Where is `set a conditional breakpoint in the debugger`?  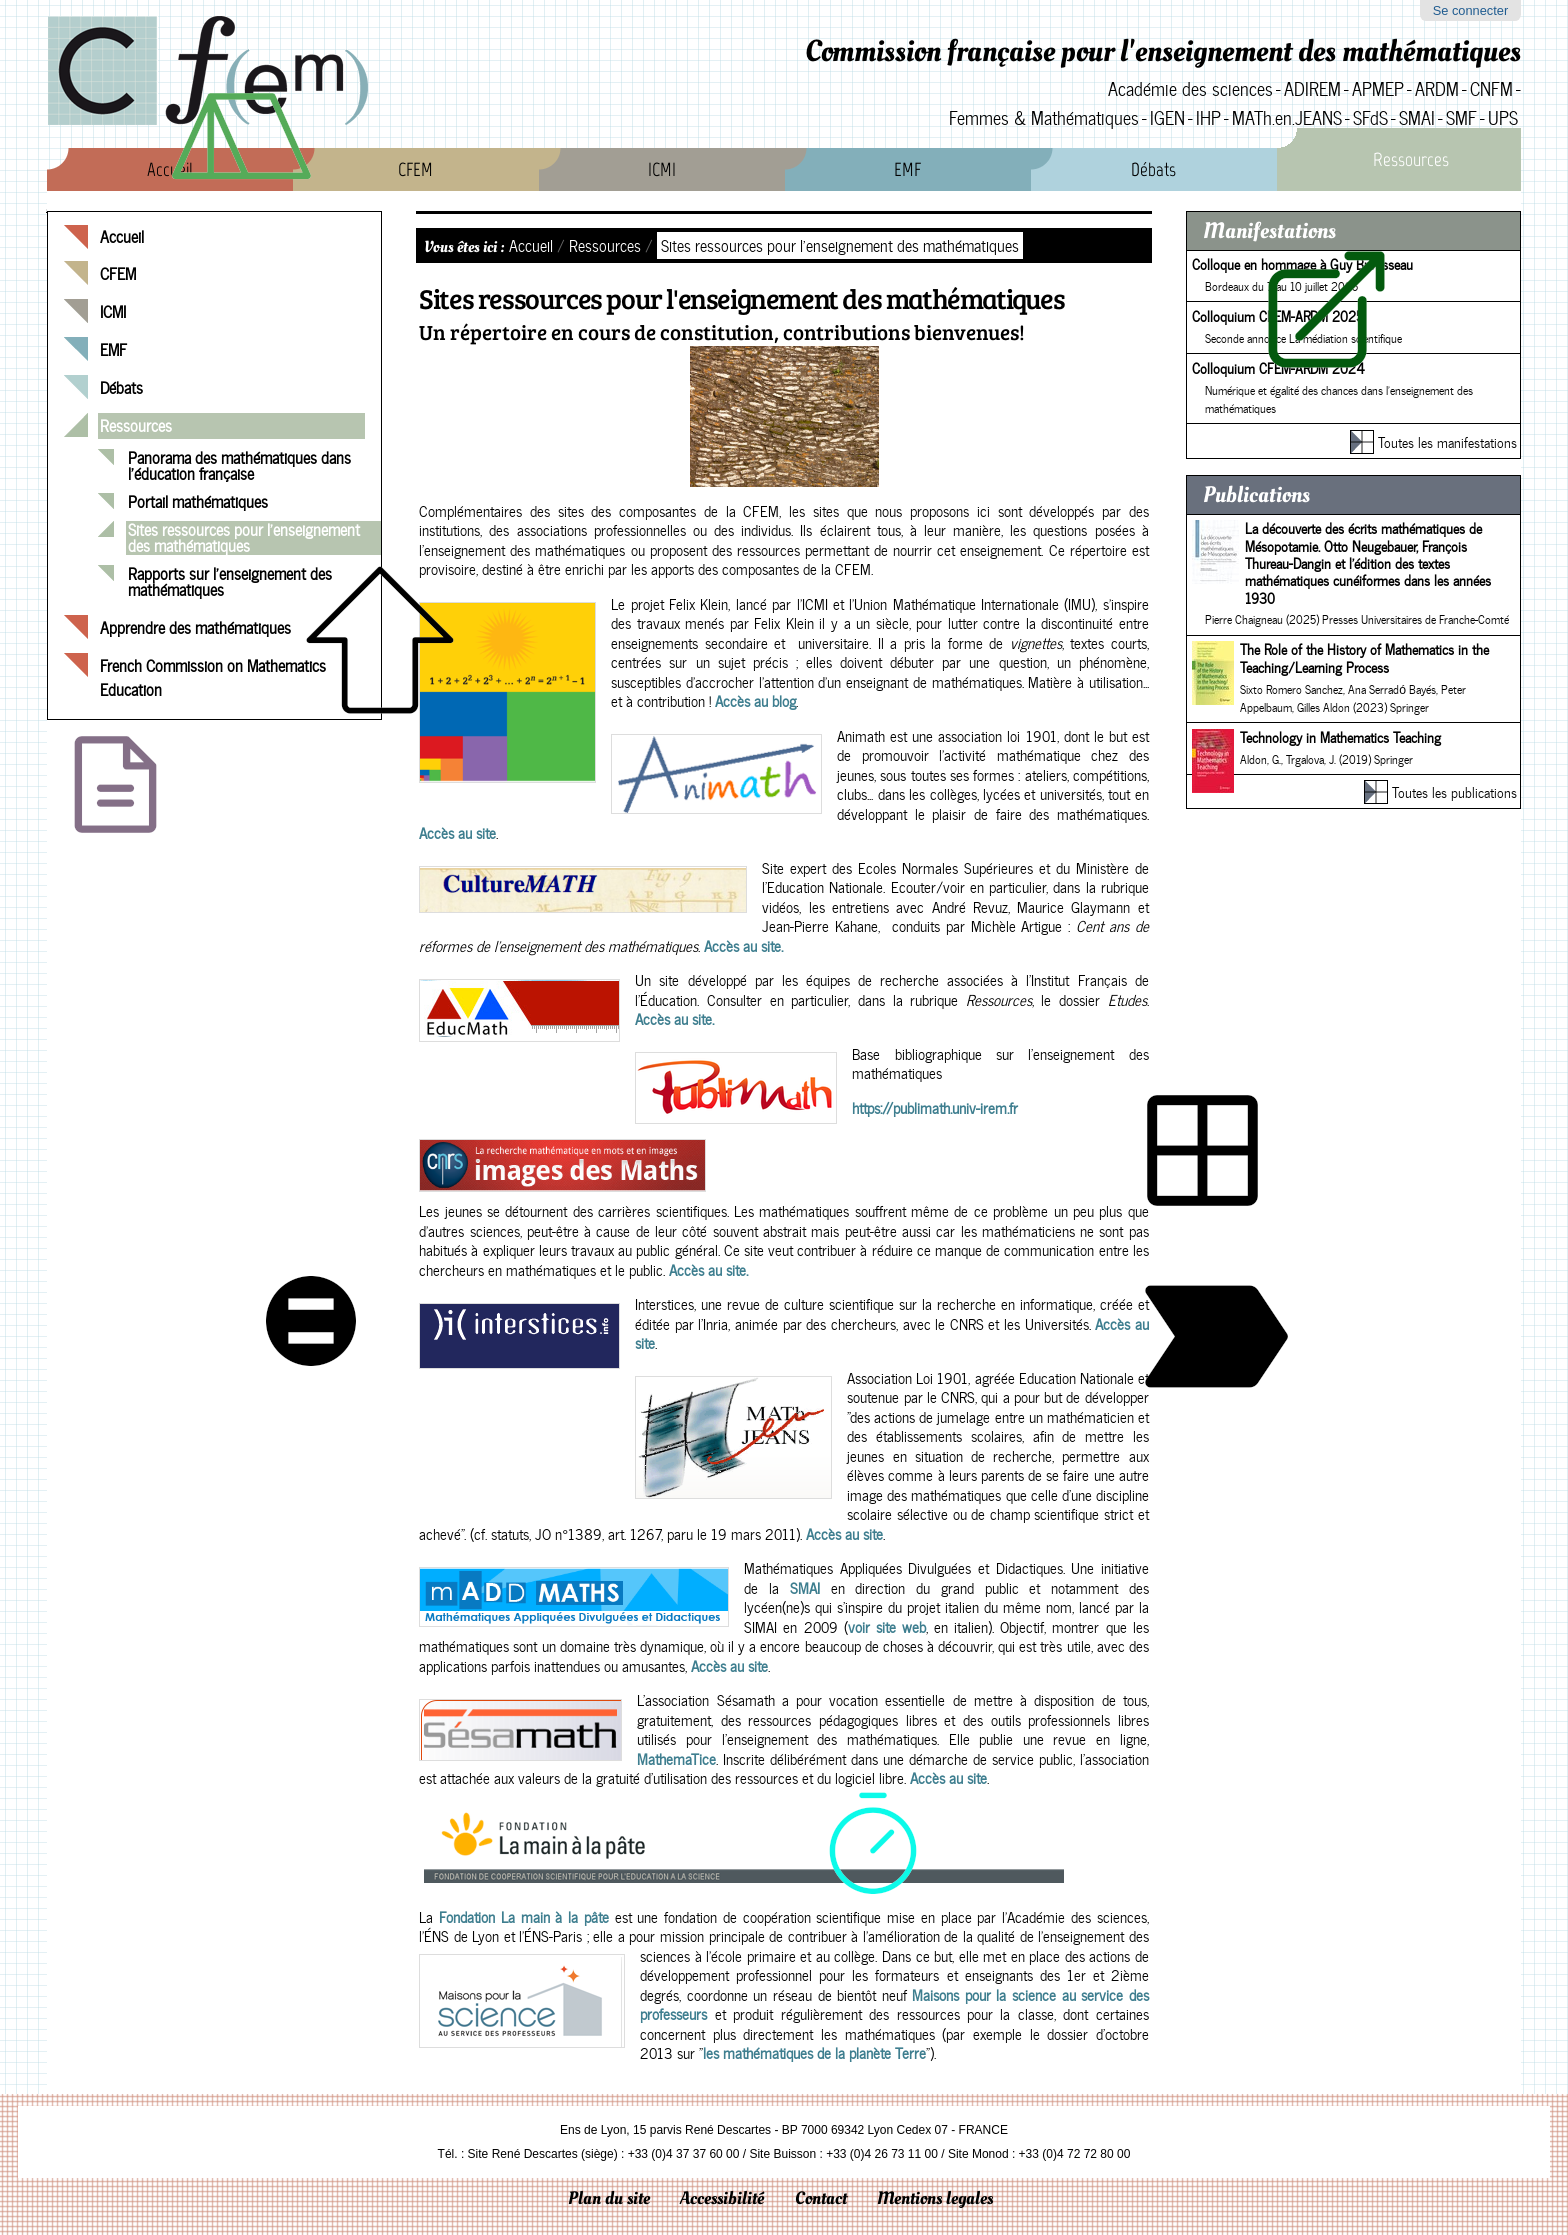 set a conditional breakpoint in the debugger is located at coordinates (311, 1321).